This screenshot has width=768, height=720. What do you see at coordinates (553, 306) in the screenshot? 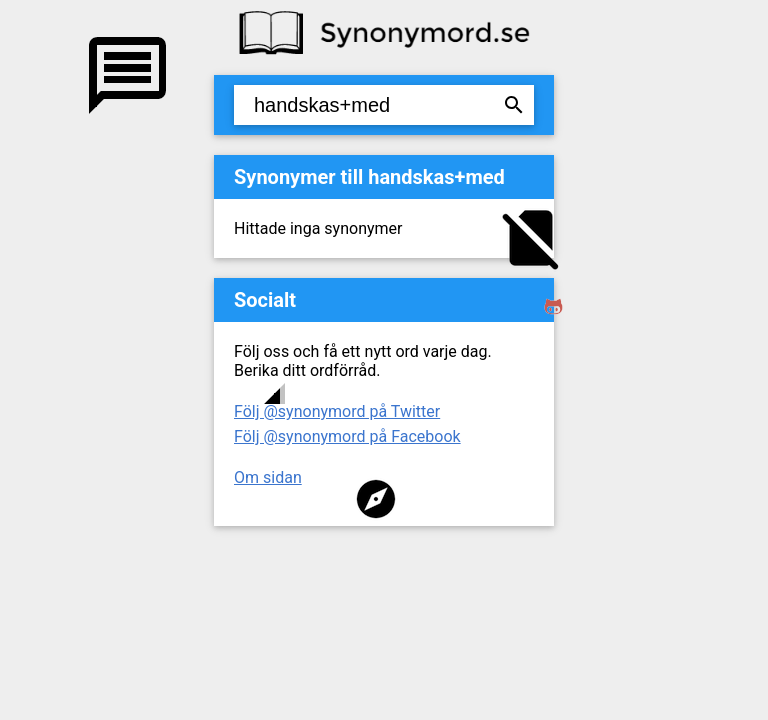
I see `view GitHub profile or repository` at bounding box center [553, 306].